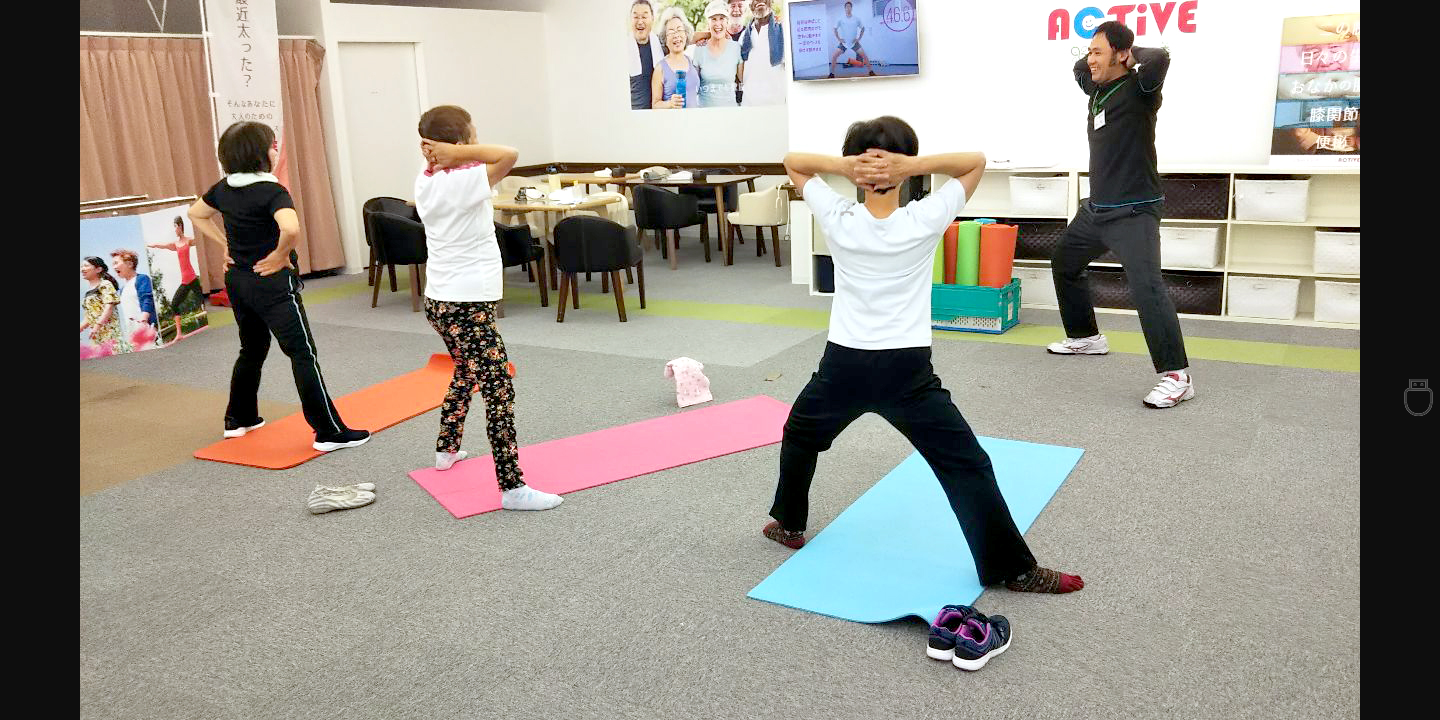 This screenshot has height=720, width=1440. Describe the element at coordinates (1418, 397) in the screenshot. I see `access removable media settings` at that location.